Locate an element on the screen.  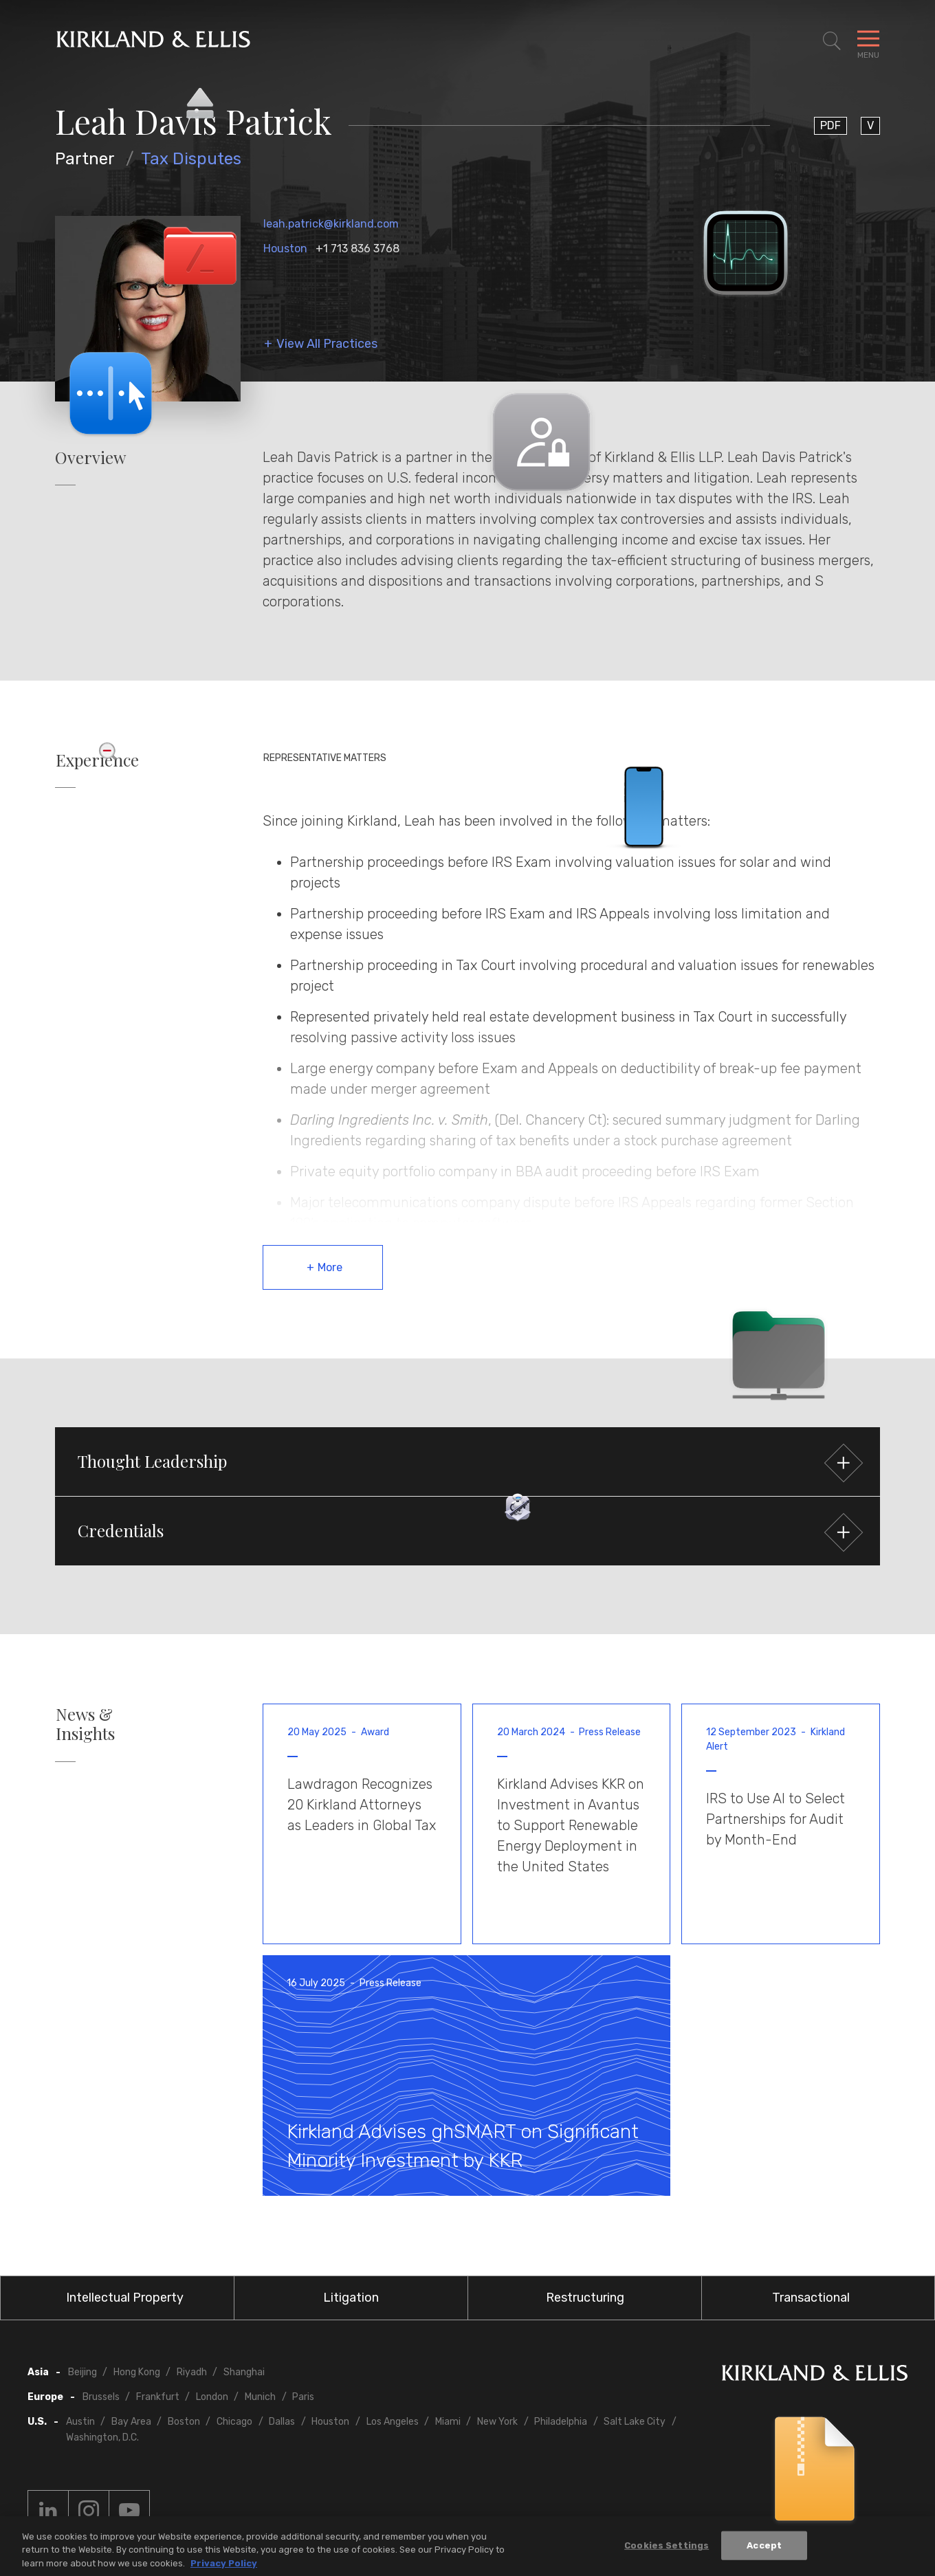
a compressed zip file is located at coordinates (815, 2471).